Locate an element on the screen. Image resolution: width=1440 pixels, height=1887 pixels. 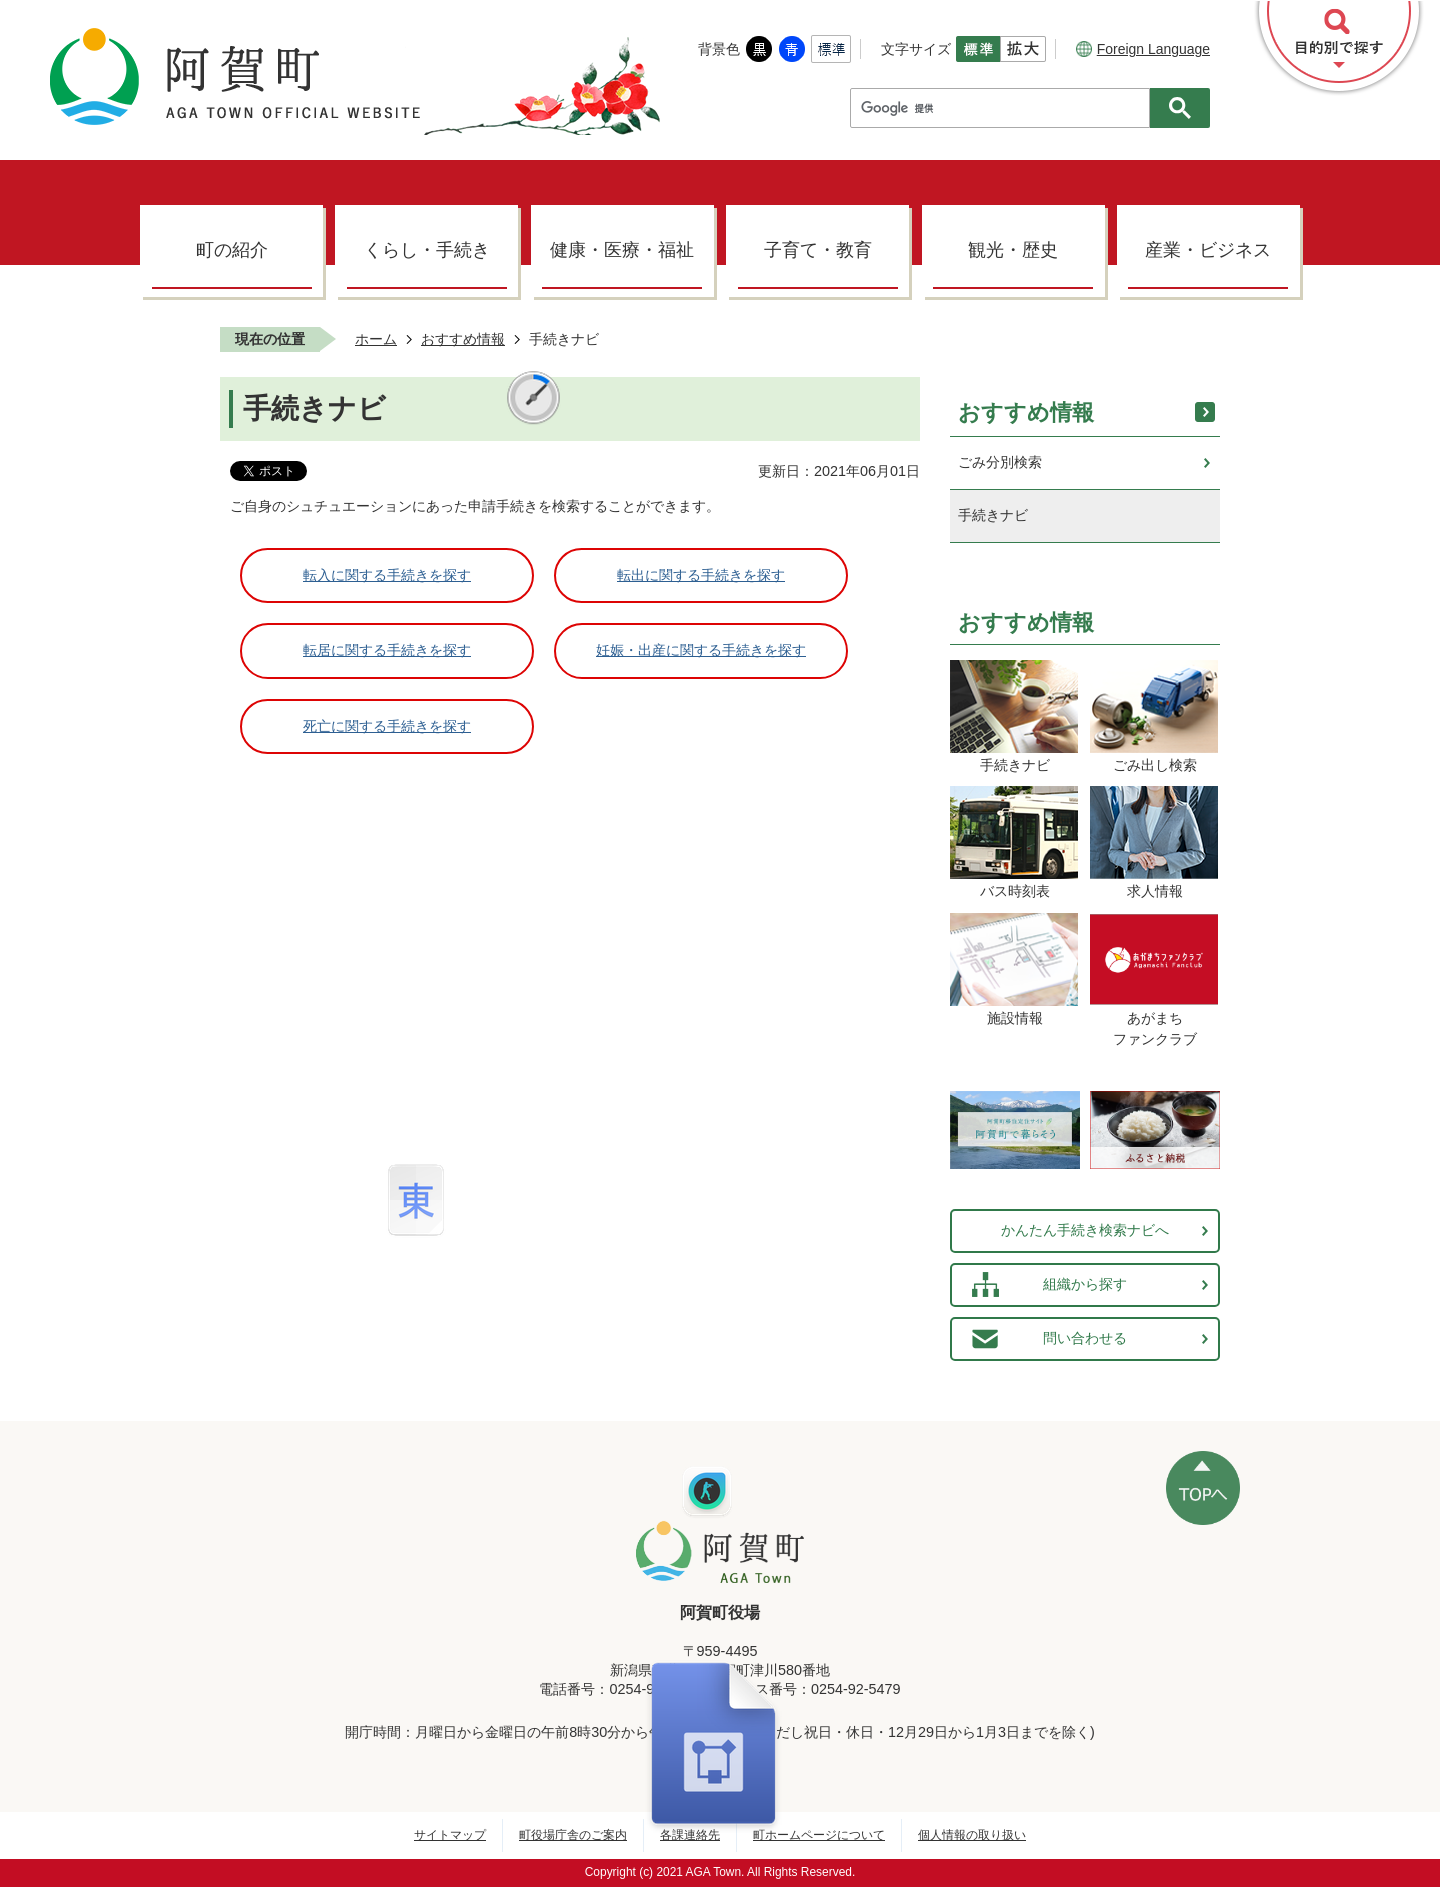
open sysprof system profiler is located at coordinates (533, 397).